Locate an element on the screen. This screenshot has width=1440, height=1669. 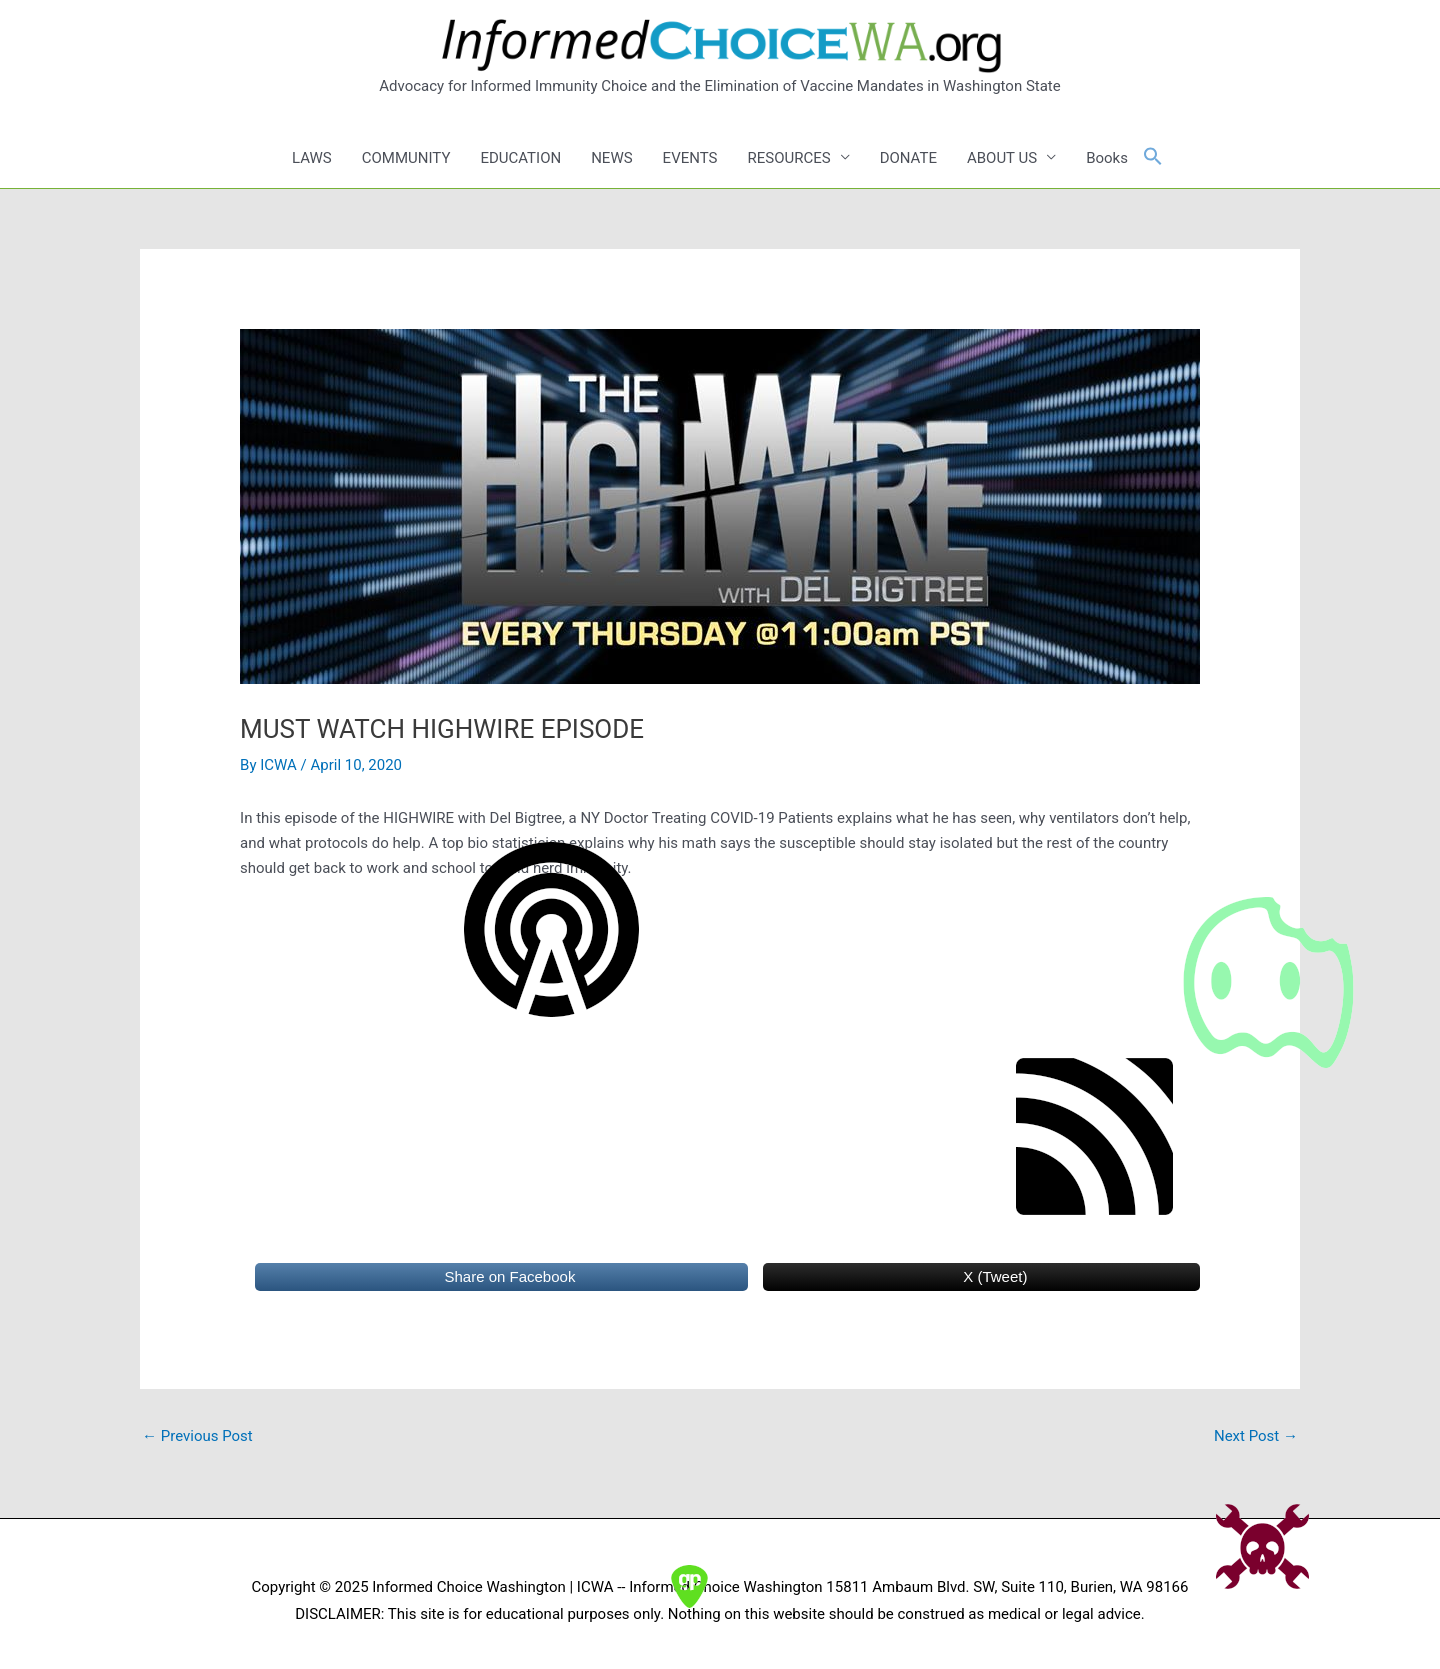
MQTT protocol or messaging service integration is located at coordinates (1094, 1136).